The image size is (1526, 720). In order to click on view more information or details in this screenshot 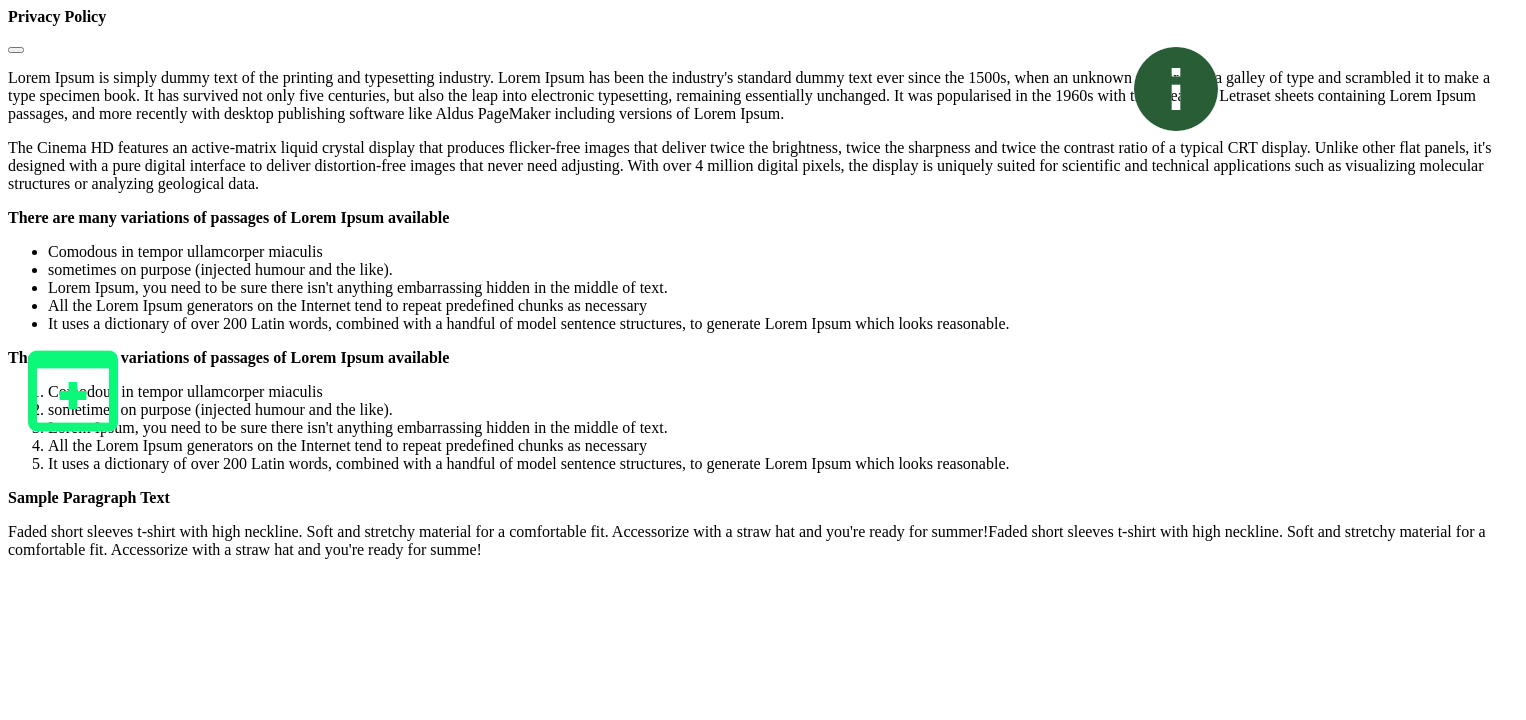, I will do `click(1176, 89)`.